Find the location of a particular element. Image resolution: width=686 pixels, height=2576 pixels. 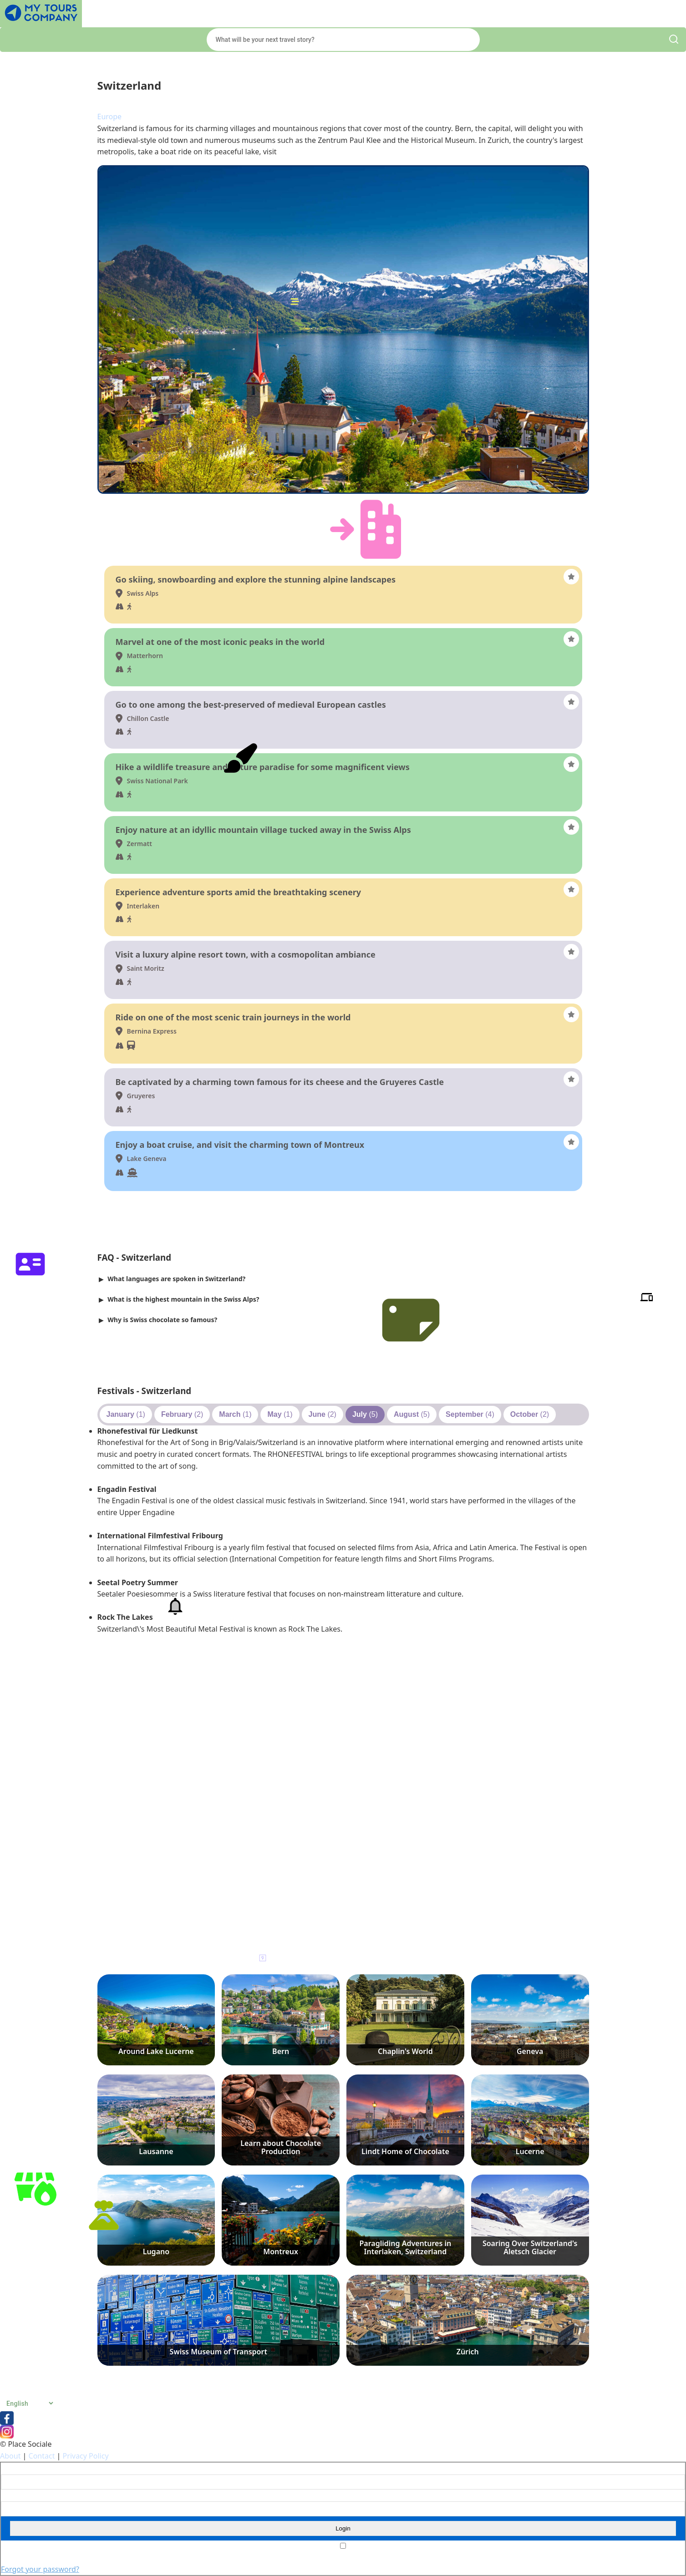

access live stream or feed is located at coordinates (295, 301).